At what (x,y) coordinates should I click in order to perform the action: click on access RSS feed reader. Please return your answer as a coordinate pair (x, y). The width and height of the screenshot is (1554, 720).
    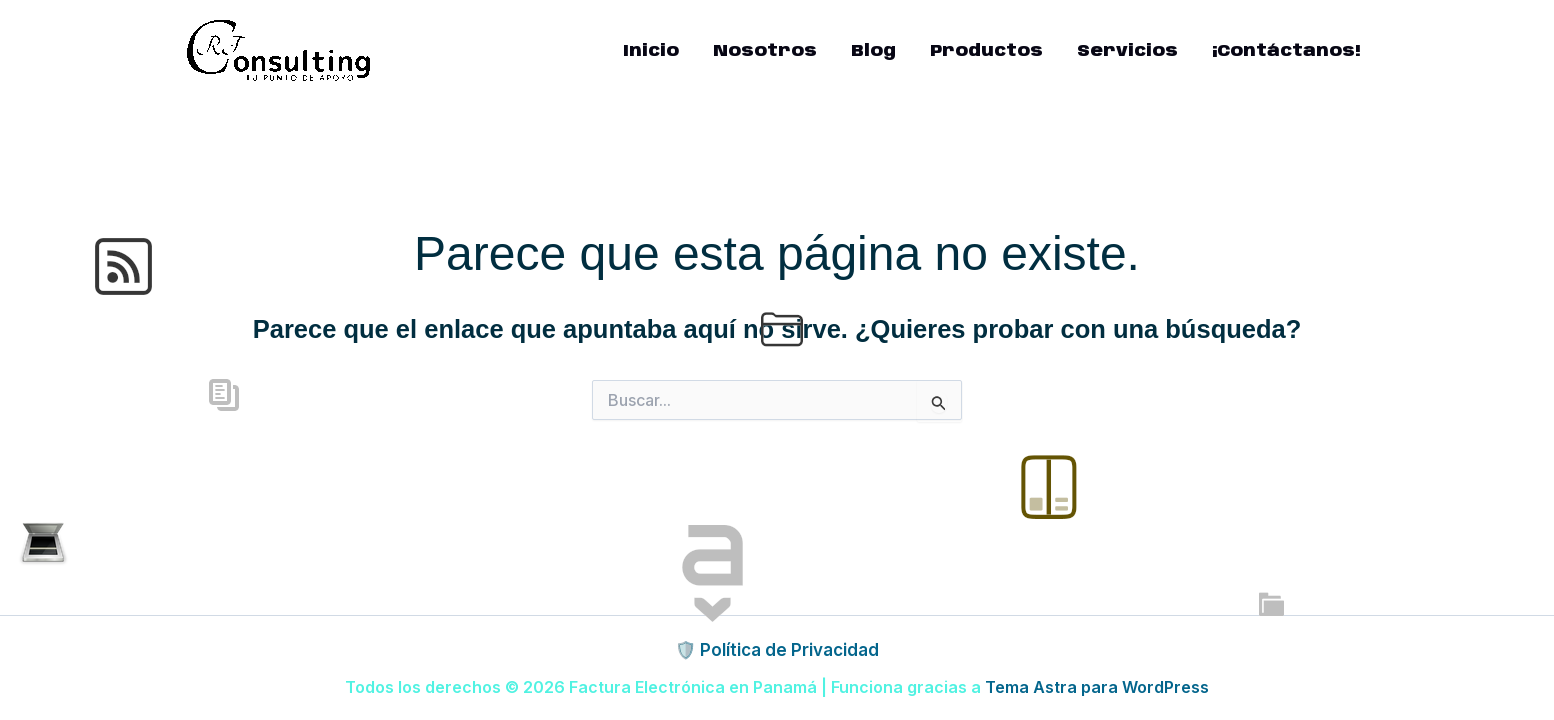
    Looking at the image, I should click on (123, 266).